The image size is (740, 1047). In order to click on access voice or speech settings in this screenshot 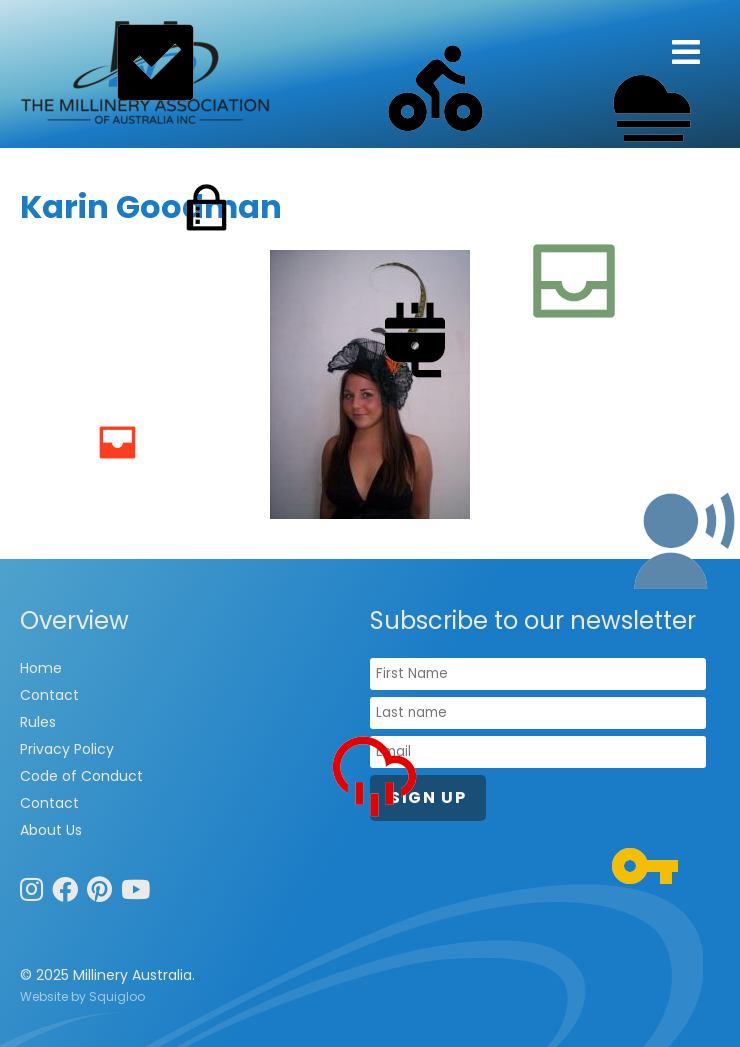, I will do `click(684, 543)`.